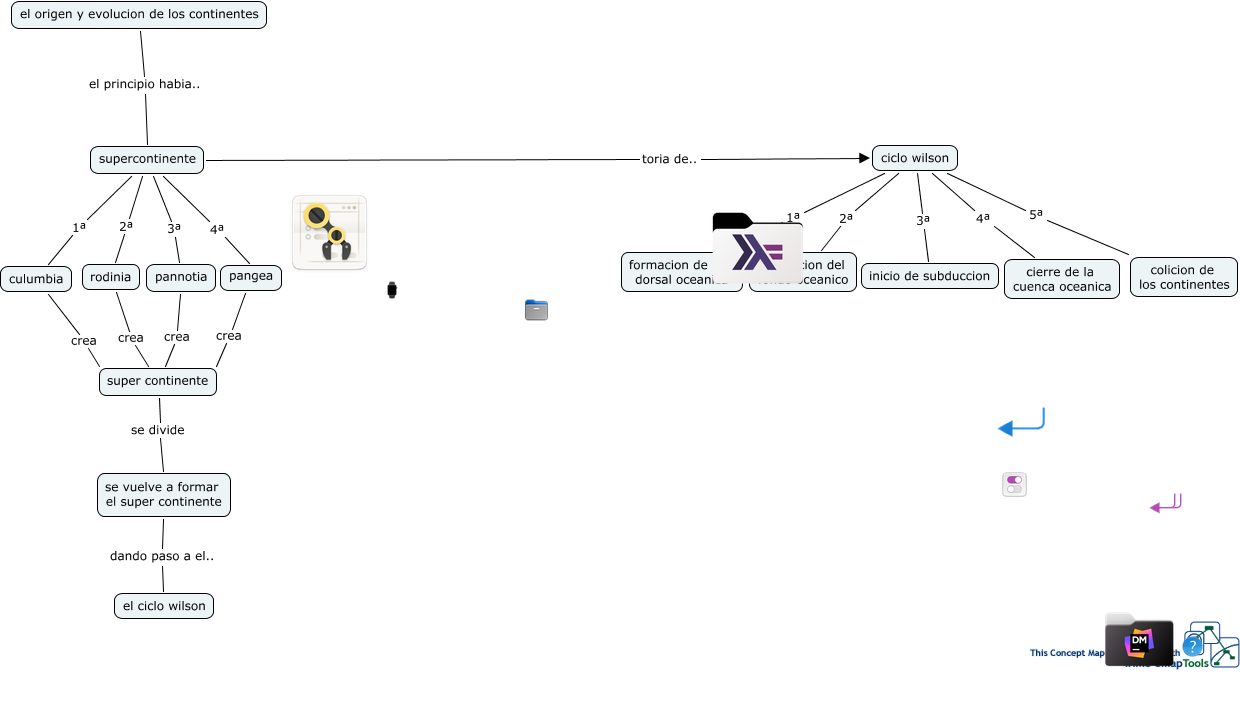 This screenshot has height=720, width=1240. Describe the element at coordinates (1020, 418) in the screenshot. I see `reply to an email message` at that location.